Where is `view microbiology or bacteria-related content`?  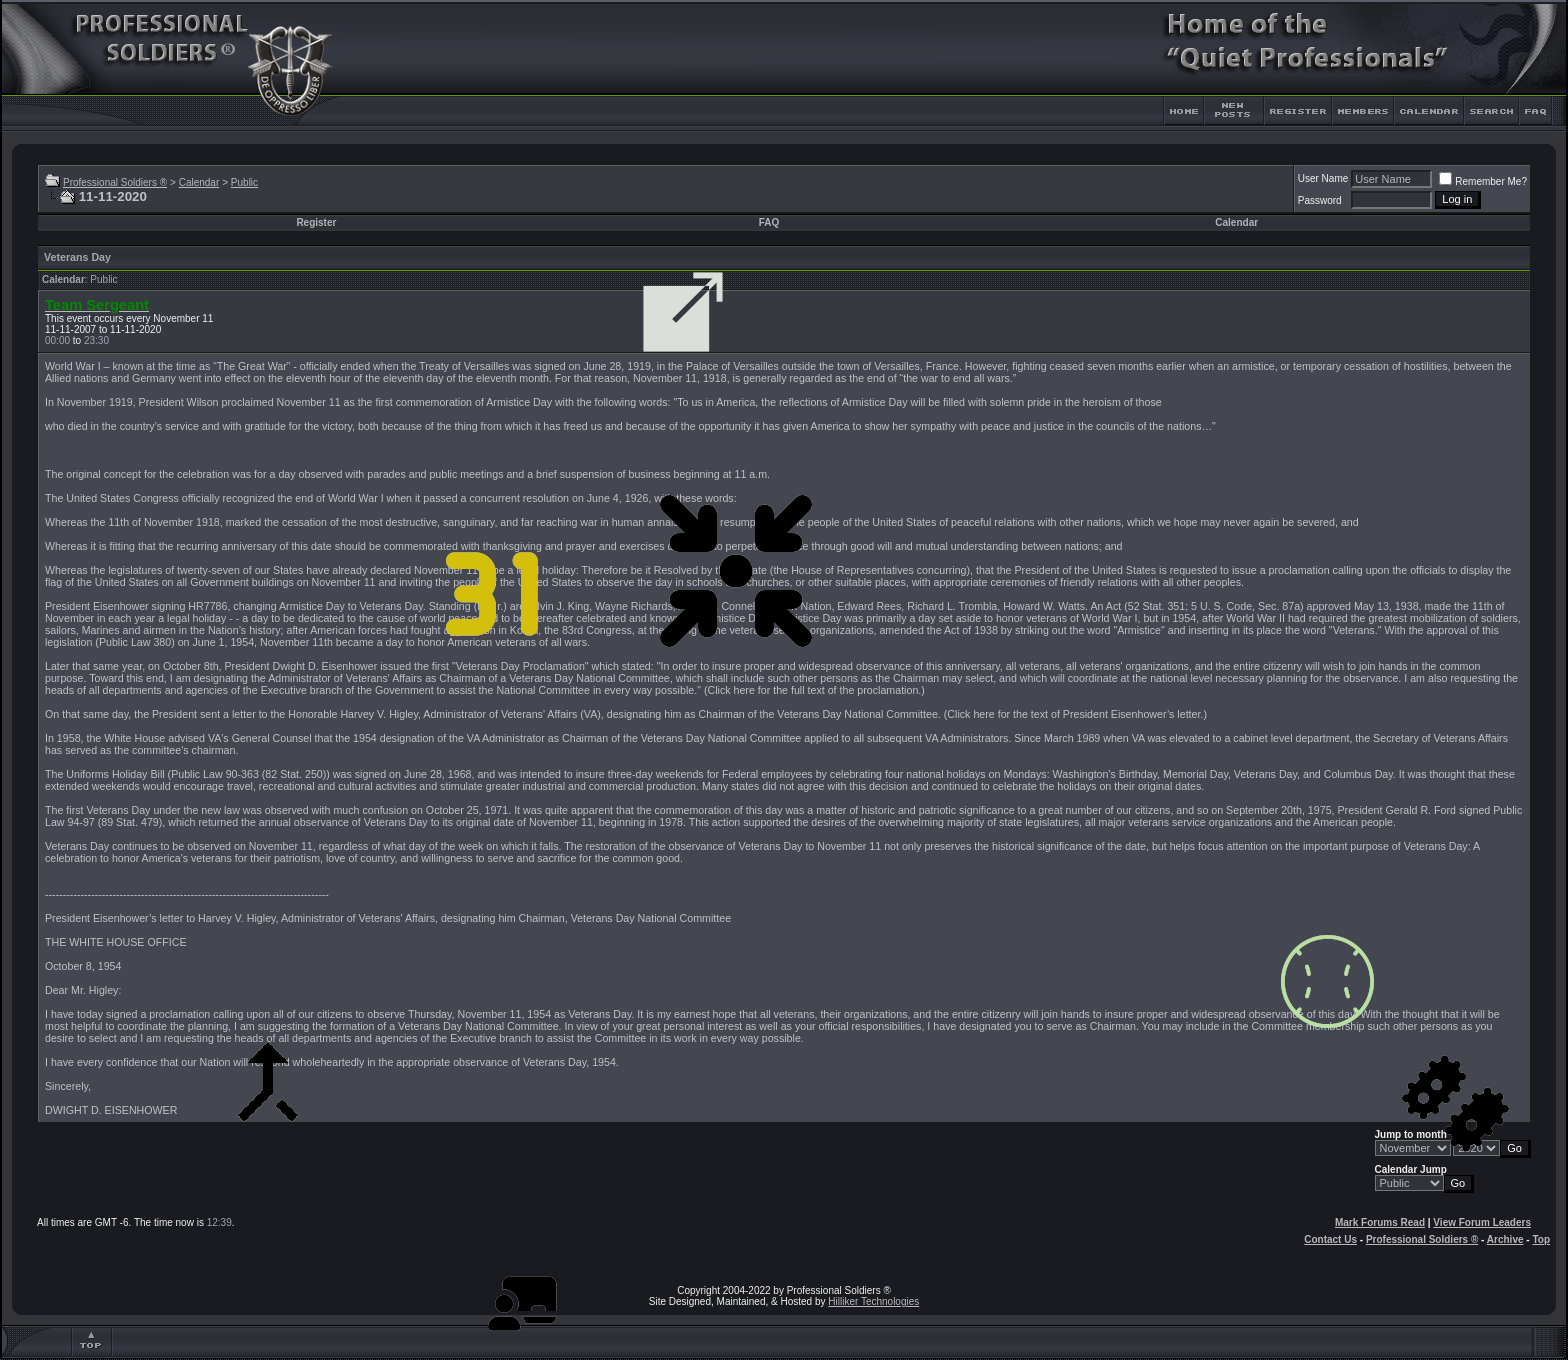 view microbiology or bacteria-related content is located at coordinates (1455, 1103).